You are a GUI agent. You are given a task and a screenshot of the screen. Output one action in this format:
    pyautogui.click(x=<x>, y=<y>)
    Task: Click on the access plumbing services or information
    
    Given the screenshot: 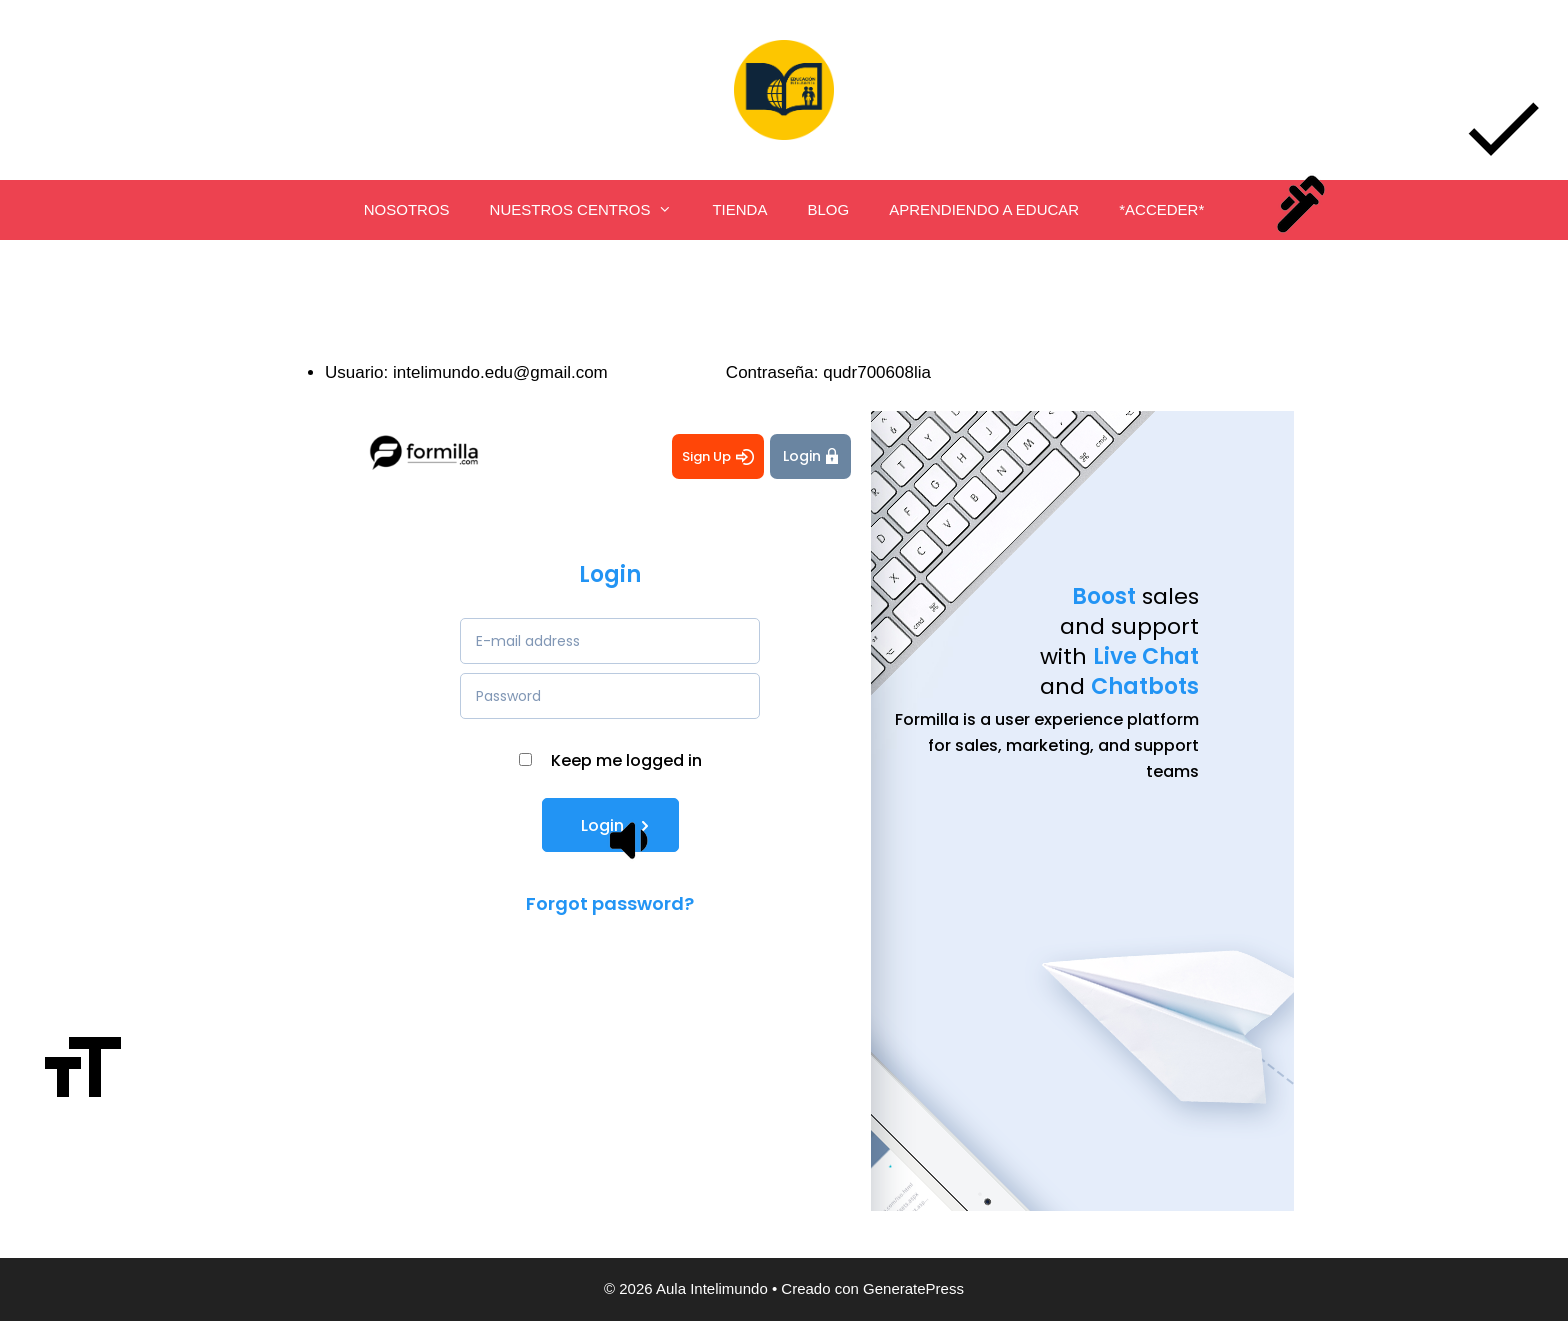 What is the action you would take?
    pyautogui.click(x=1301, y=204)
    